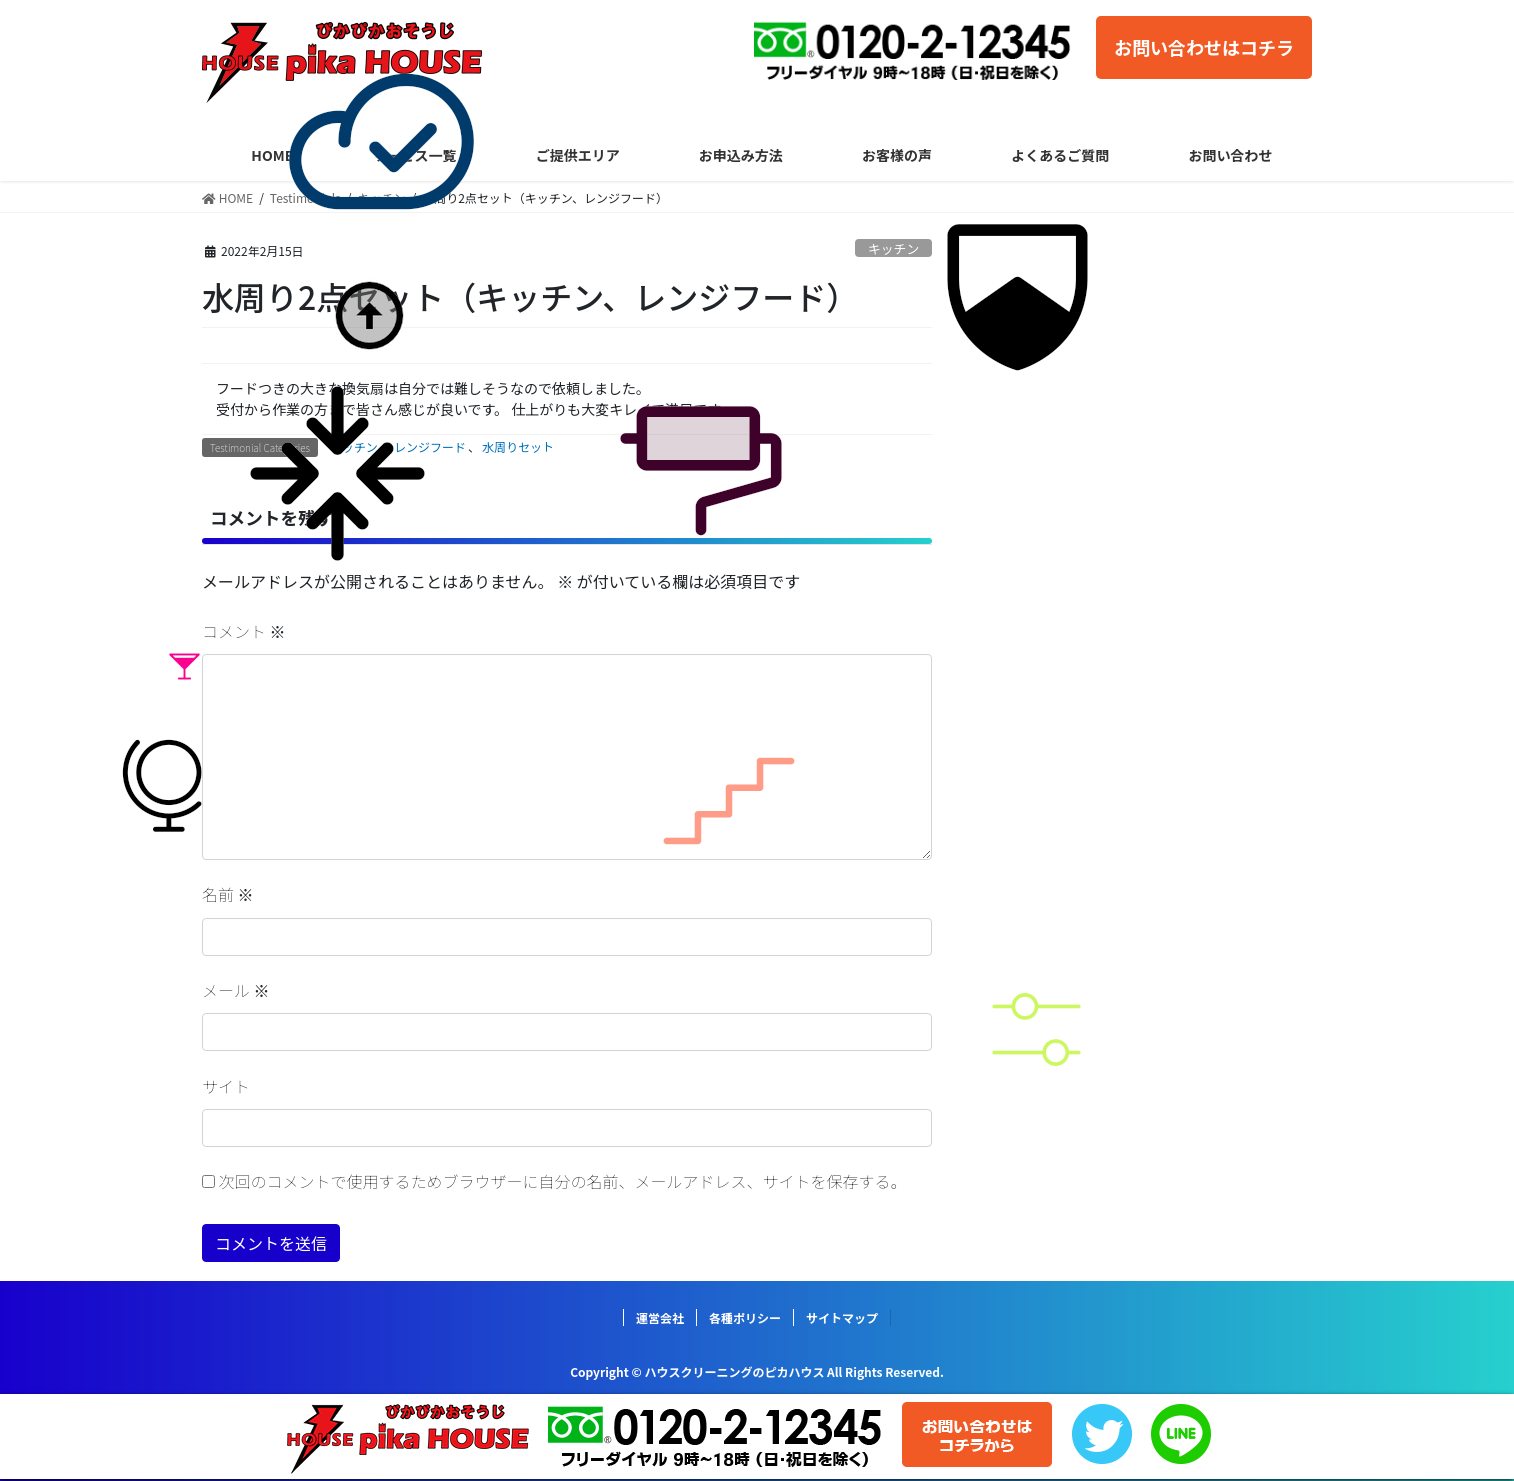  Describe the element at coordinates (701, 460) in the screenshot. I see `customize theme or appearance settings` at that location.